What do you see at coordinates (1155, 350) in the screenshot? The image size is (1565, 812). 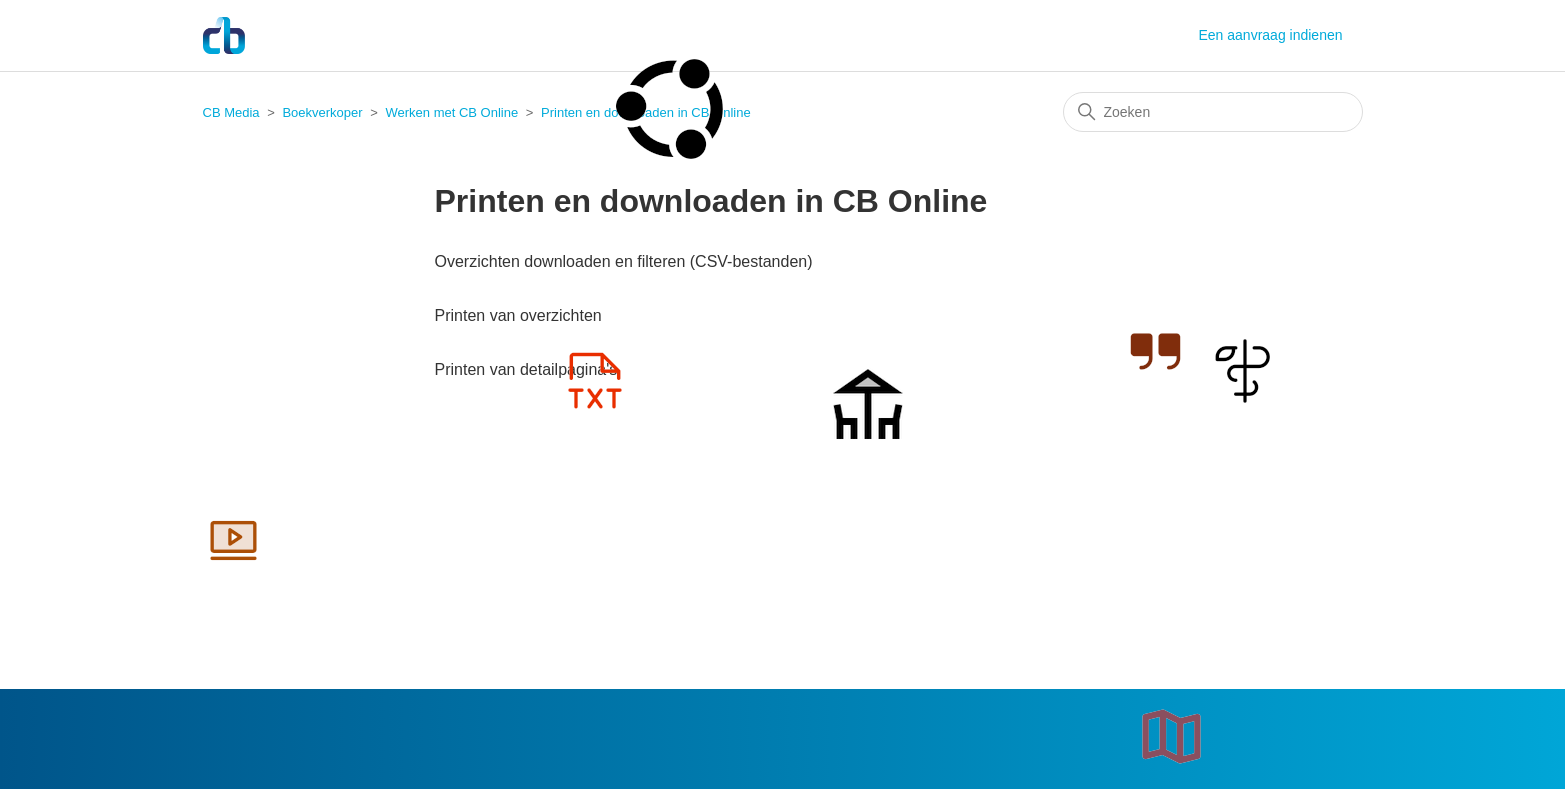 I see `view or add a quote` at bounding box center [1155, 350].